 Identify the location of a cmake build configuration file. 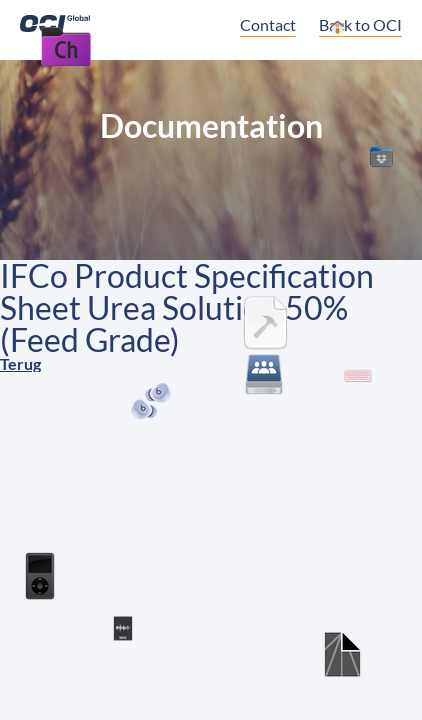
(265, 322).